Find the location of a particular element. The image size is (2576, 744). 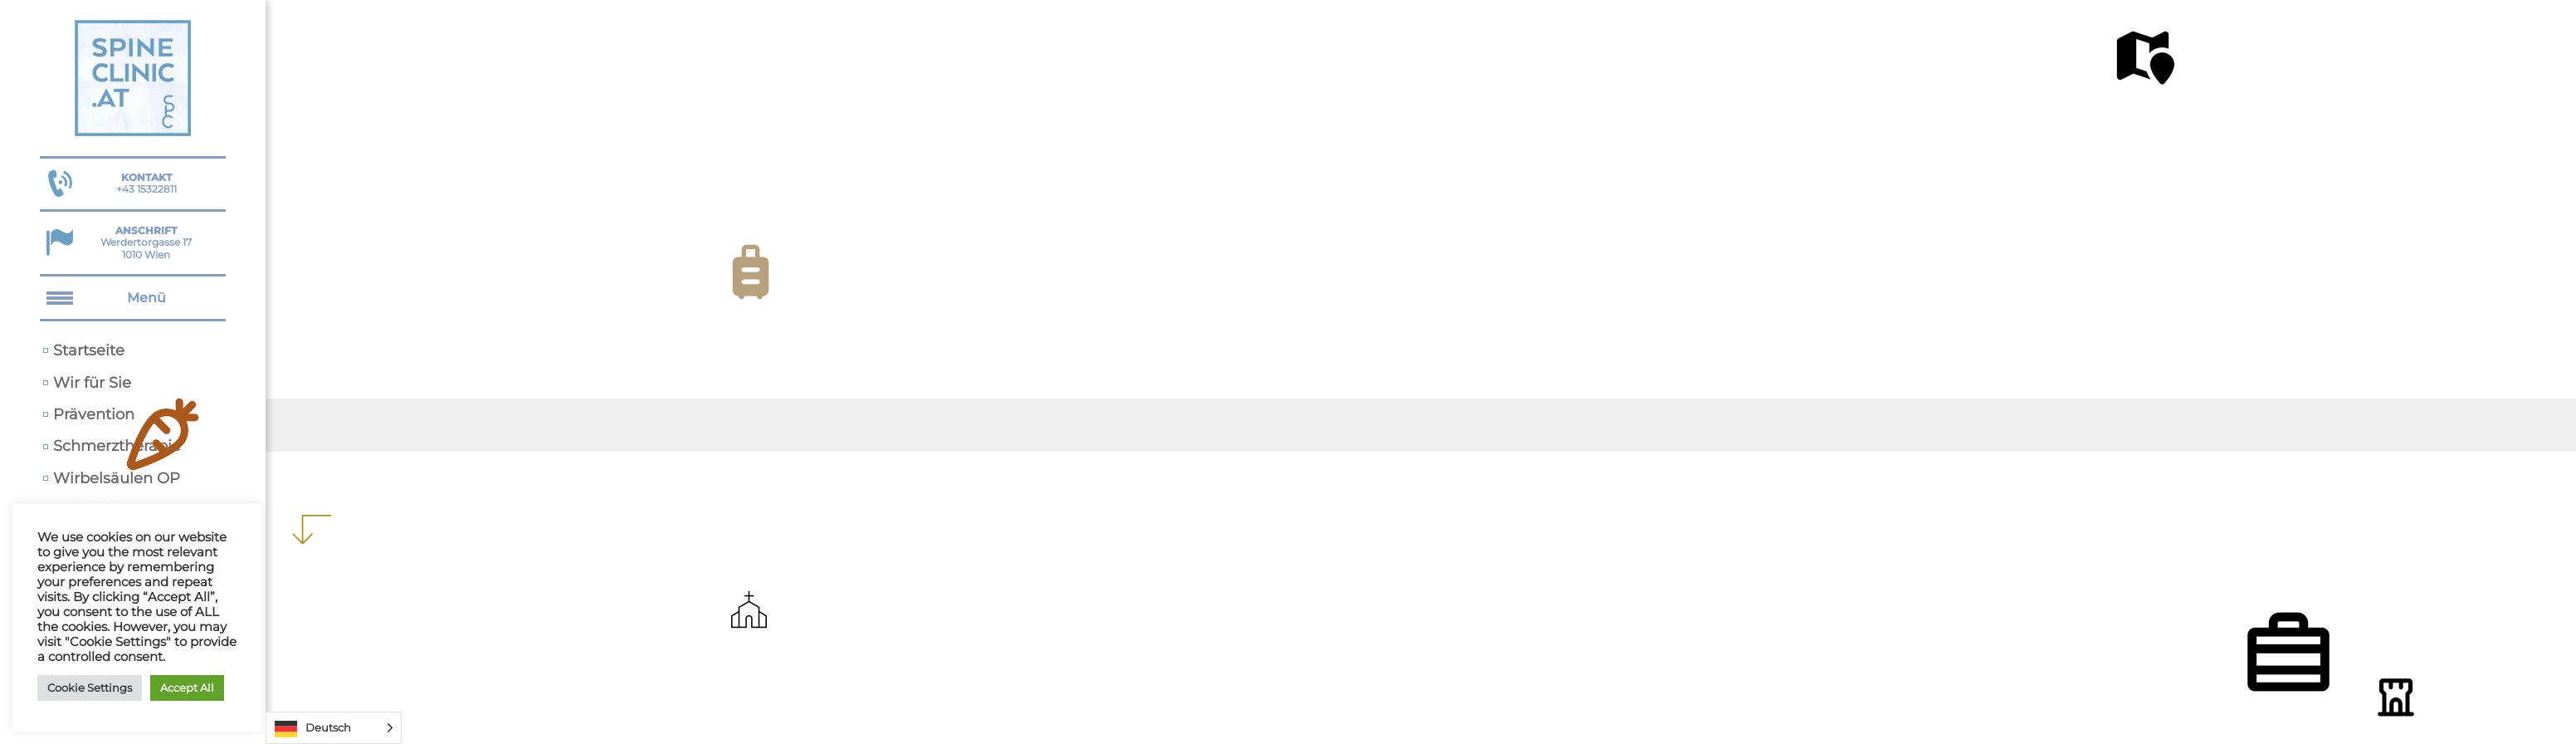

access travel or trip planning features is located at coordinates (750, 272).